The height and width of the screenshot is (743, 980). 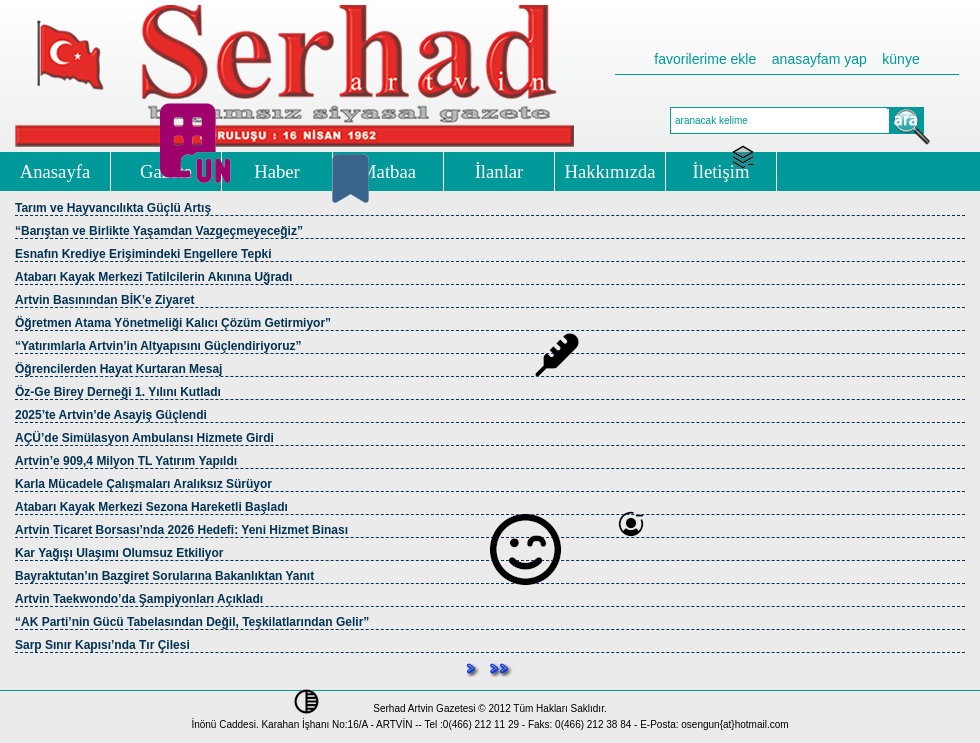 What do you see at coordinates (743, 157) in the screenshot?
I see `remove a layer from the stack` at bounding box center [743, 157].